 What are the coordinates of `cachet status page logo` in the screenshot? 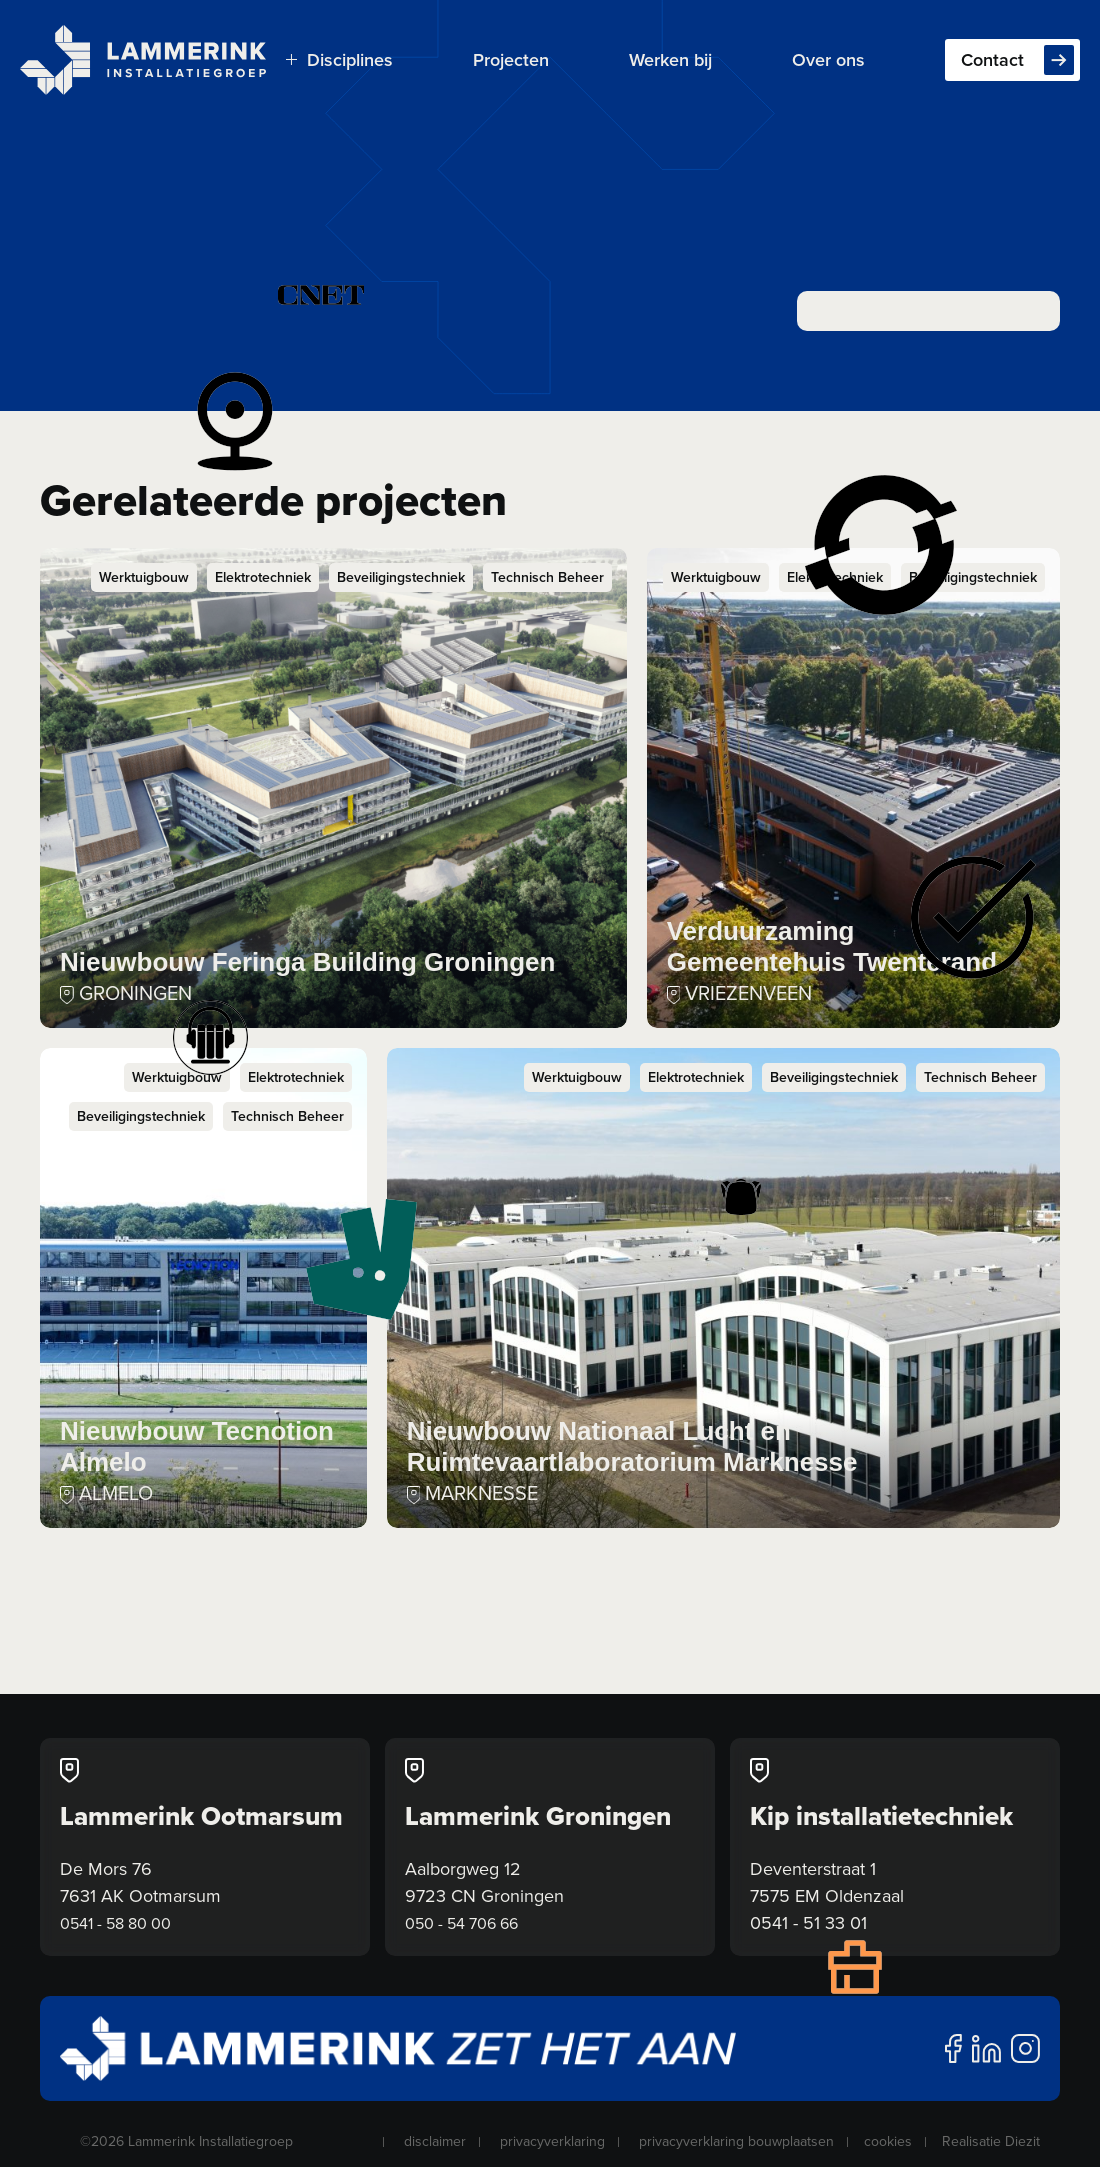 It's located at (973, 917).